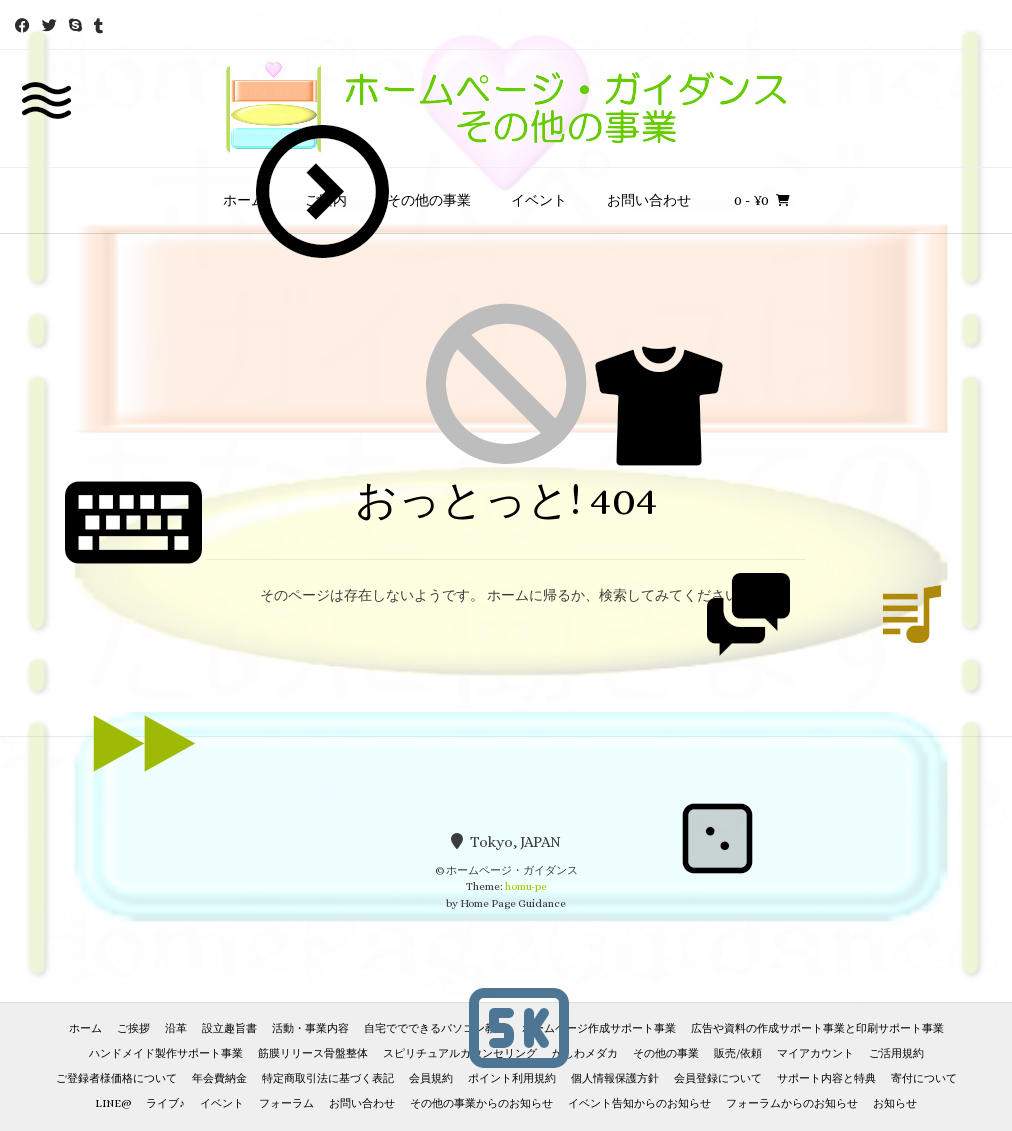  What do you see at coordinates (519, 1028) in the screenshot?
I see `indicates 5k video or image resolution` at bounding box center [519, 1028].